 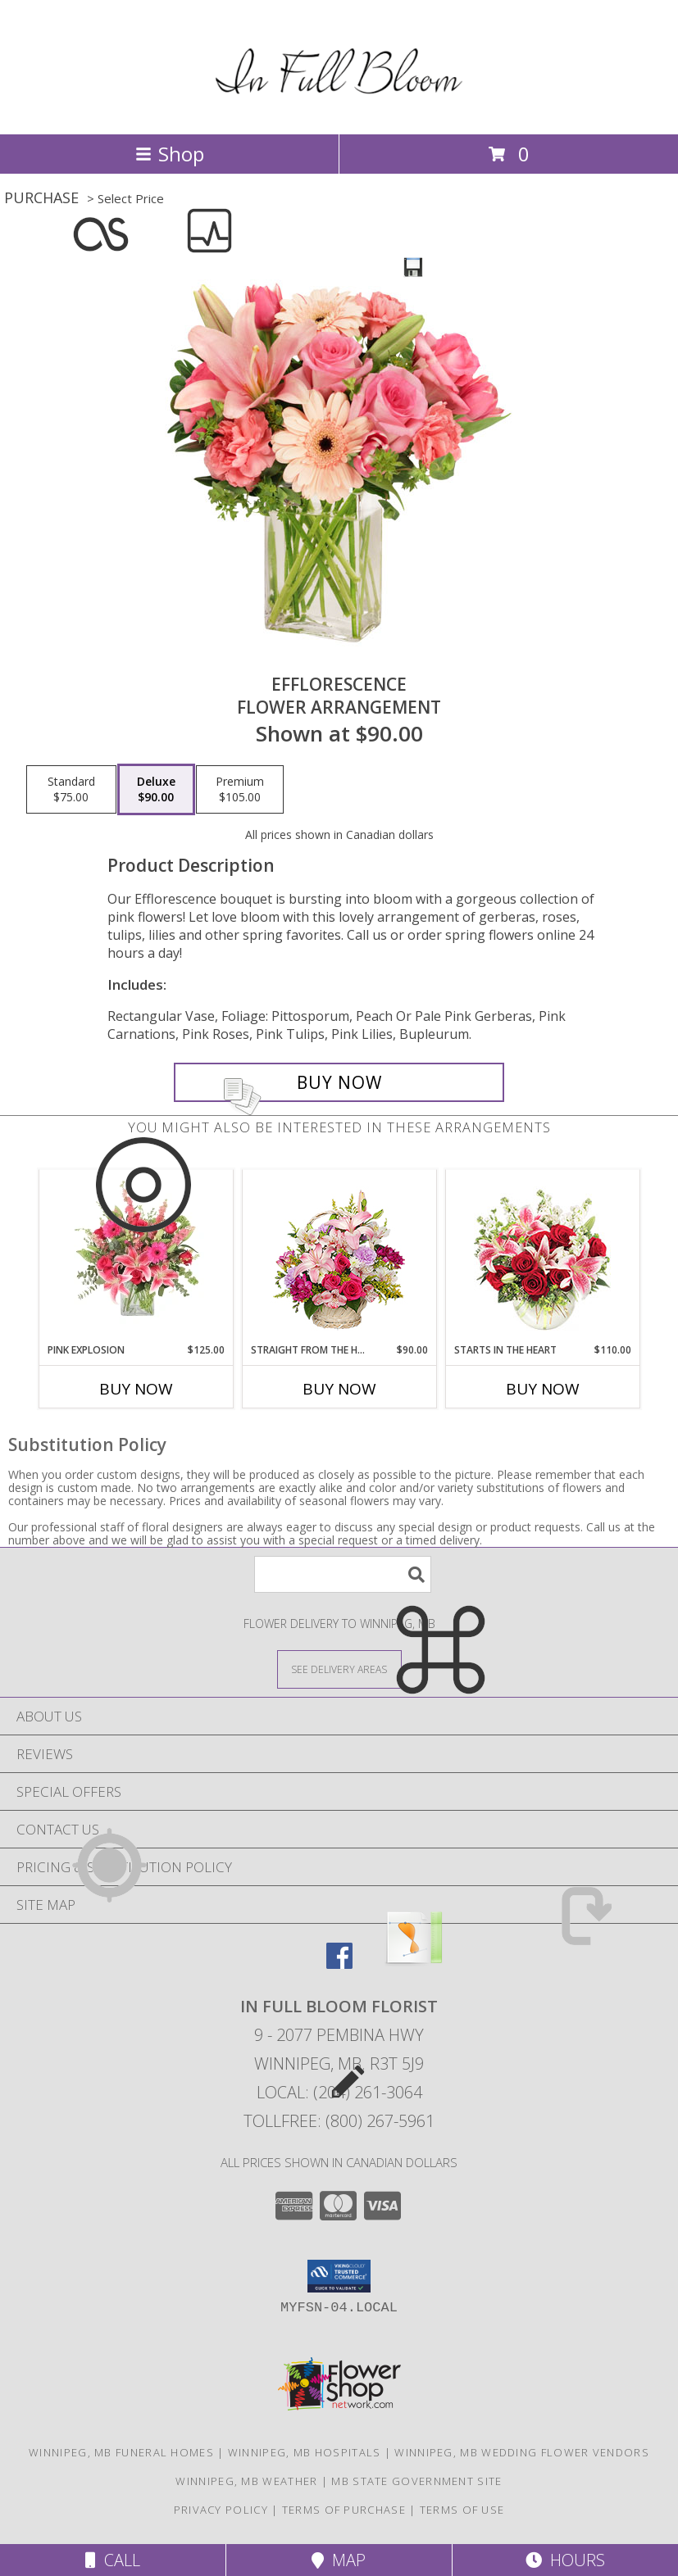 What do you see at coordinates (111, 1867) in the screenshot?
I see `find my current location on the map` at bounding box center [111, 1867].